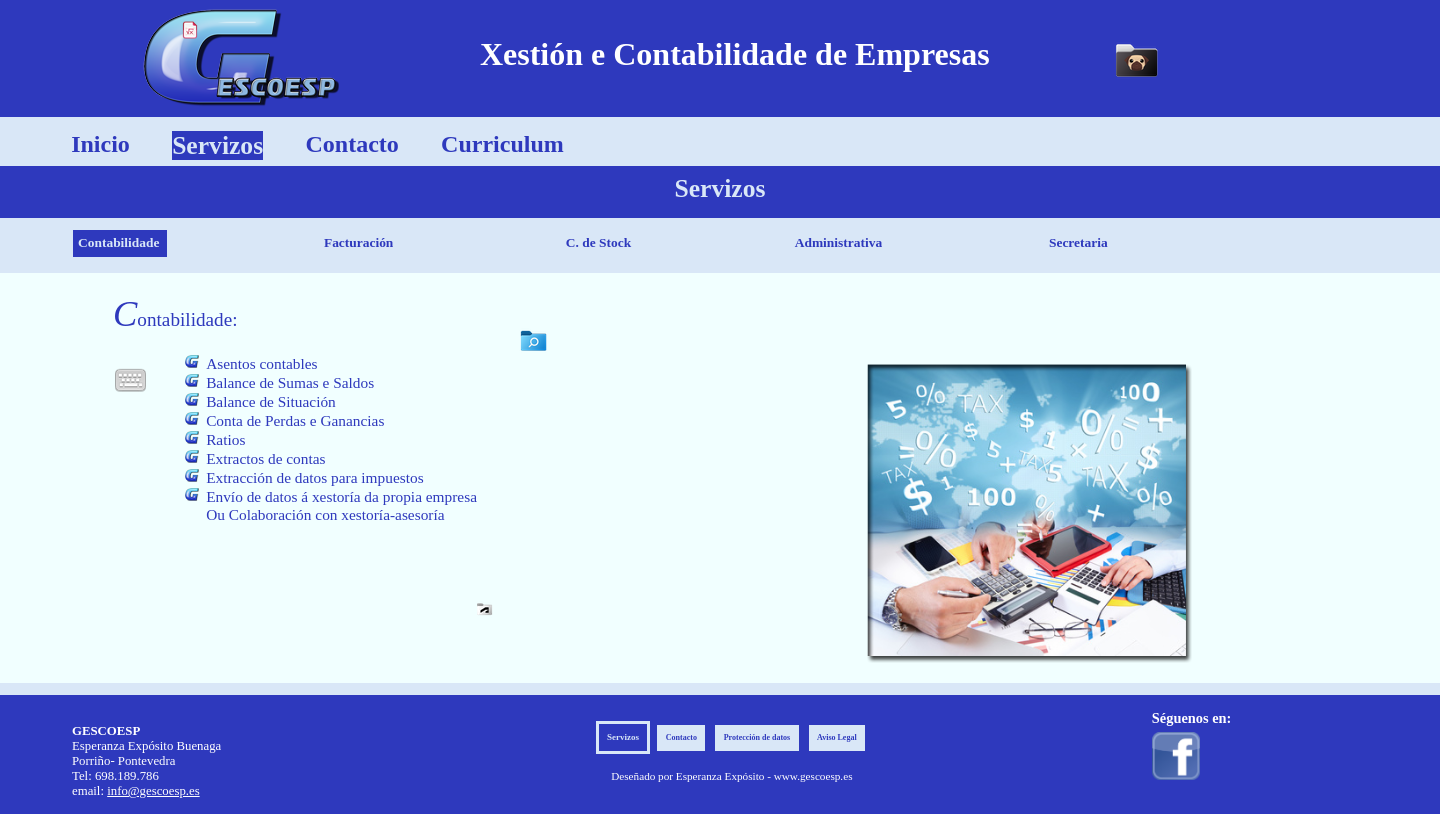 The height and width of the screenshot is (814, 1440). I want to click on open autodesk project files folder, so click(484, 609).